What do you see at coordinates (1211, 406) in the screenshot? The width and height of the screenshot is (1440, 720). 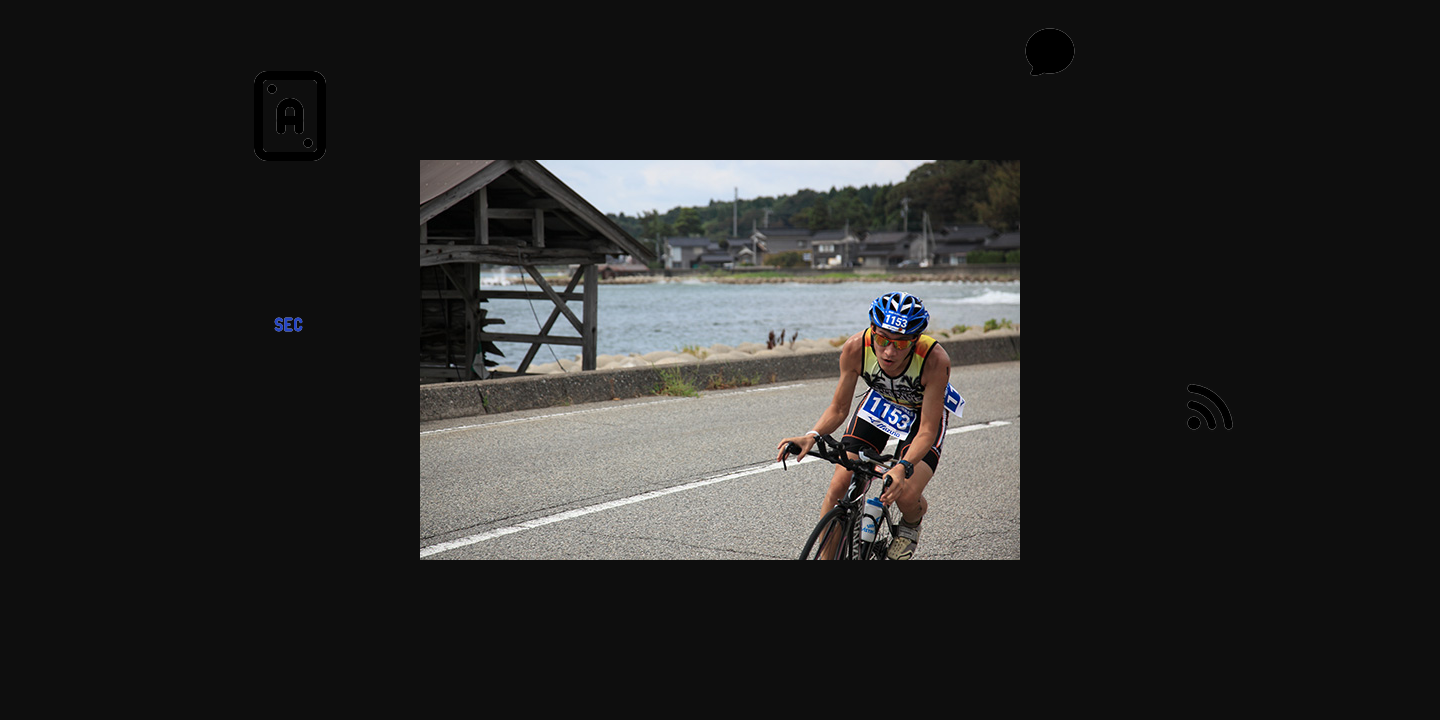 I see `subscribe to RSS feed updates` at bounding box center [1211, 406].